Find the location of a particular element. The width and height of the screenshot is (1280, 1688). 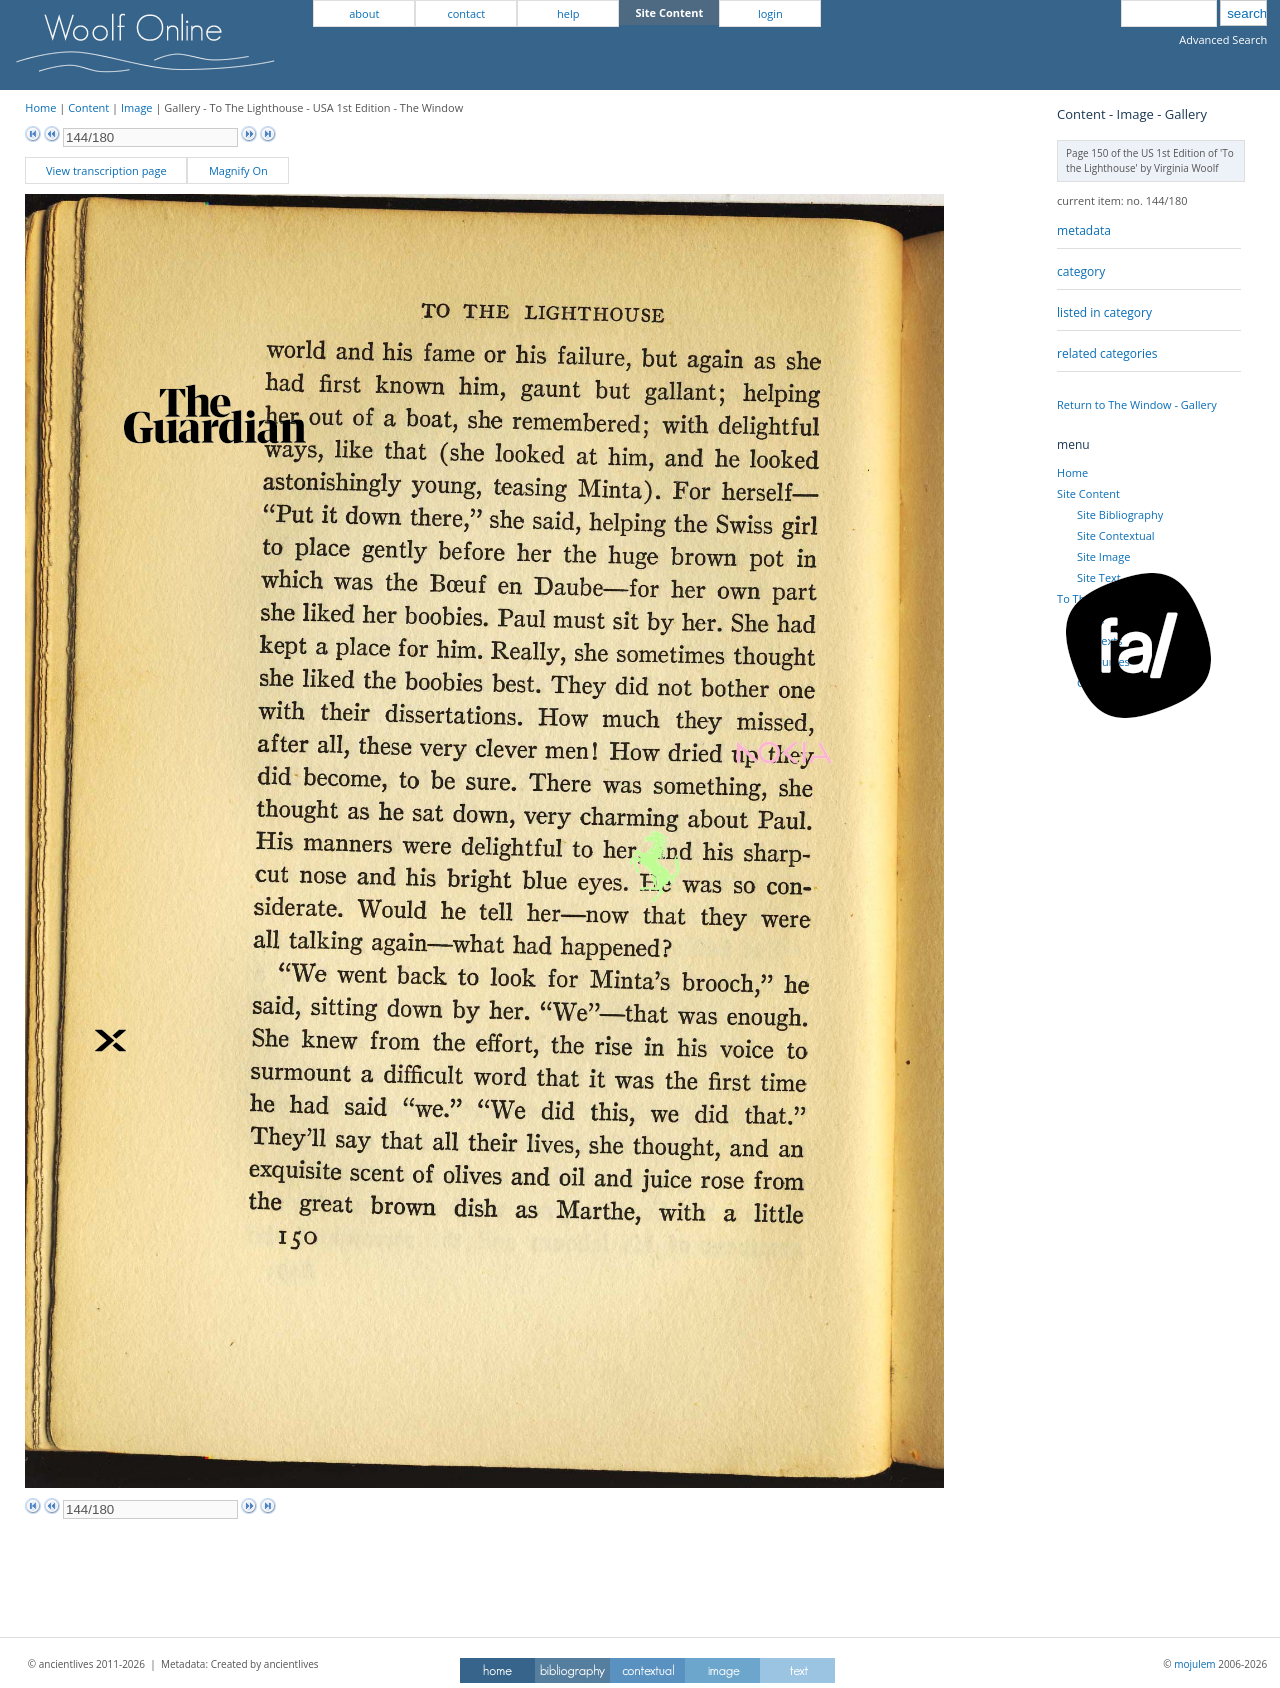

open The Guardian news app is located at coordinates (215, 414).